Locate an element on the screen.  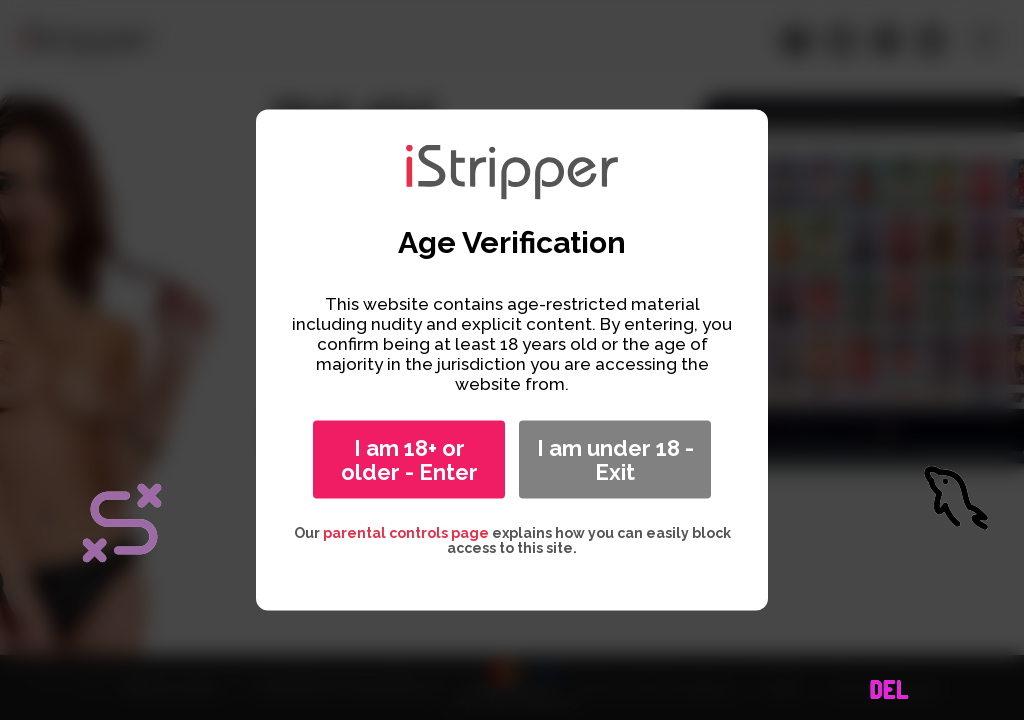
indicates an HTTP DELETE request method is located at coordinates (889, 689).